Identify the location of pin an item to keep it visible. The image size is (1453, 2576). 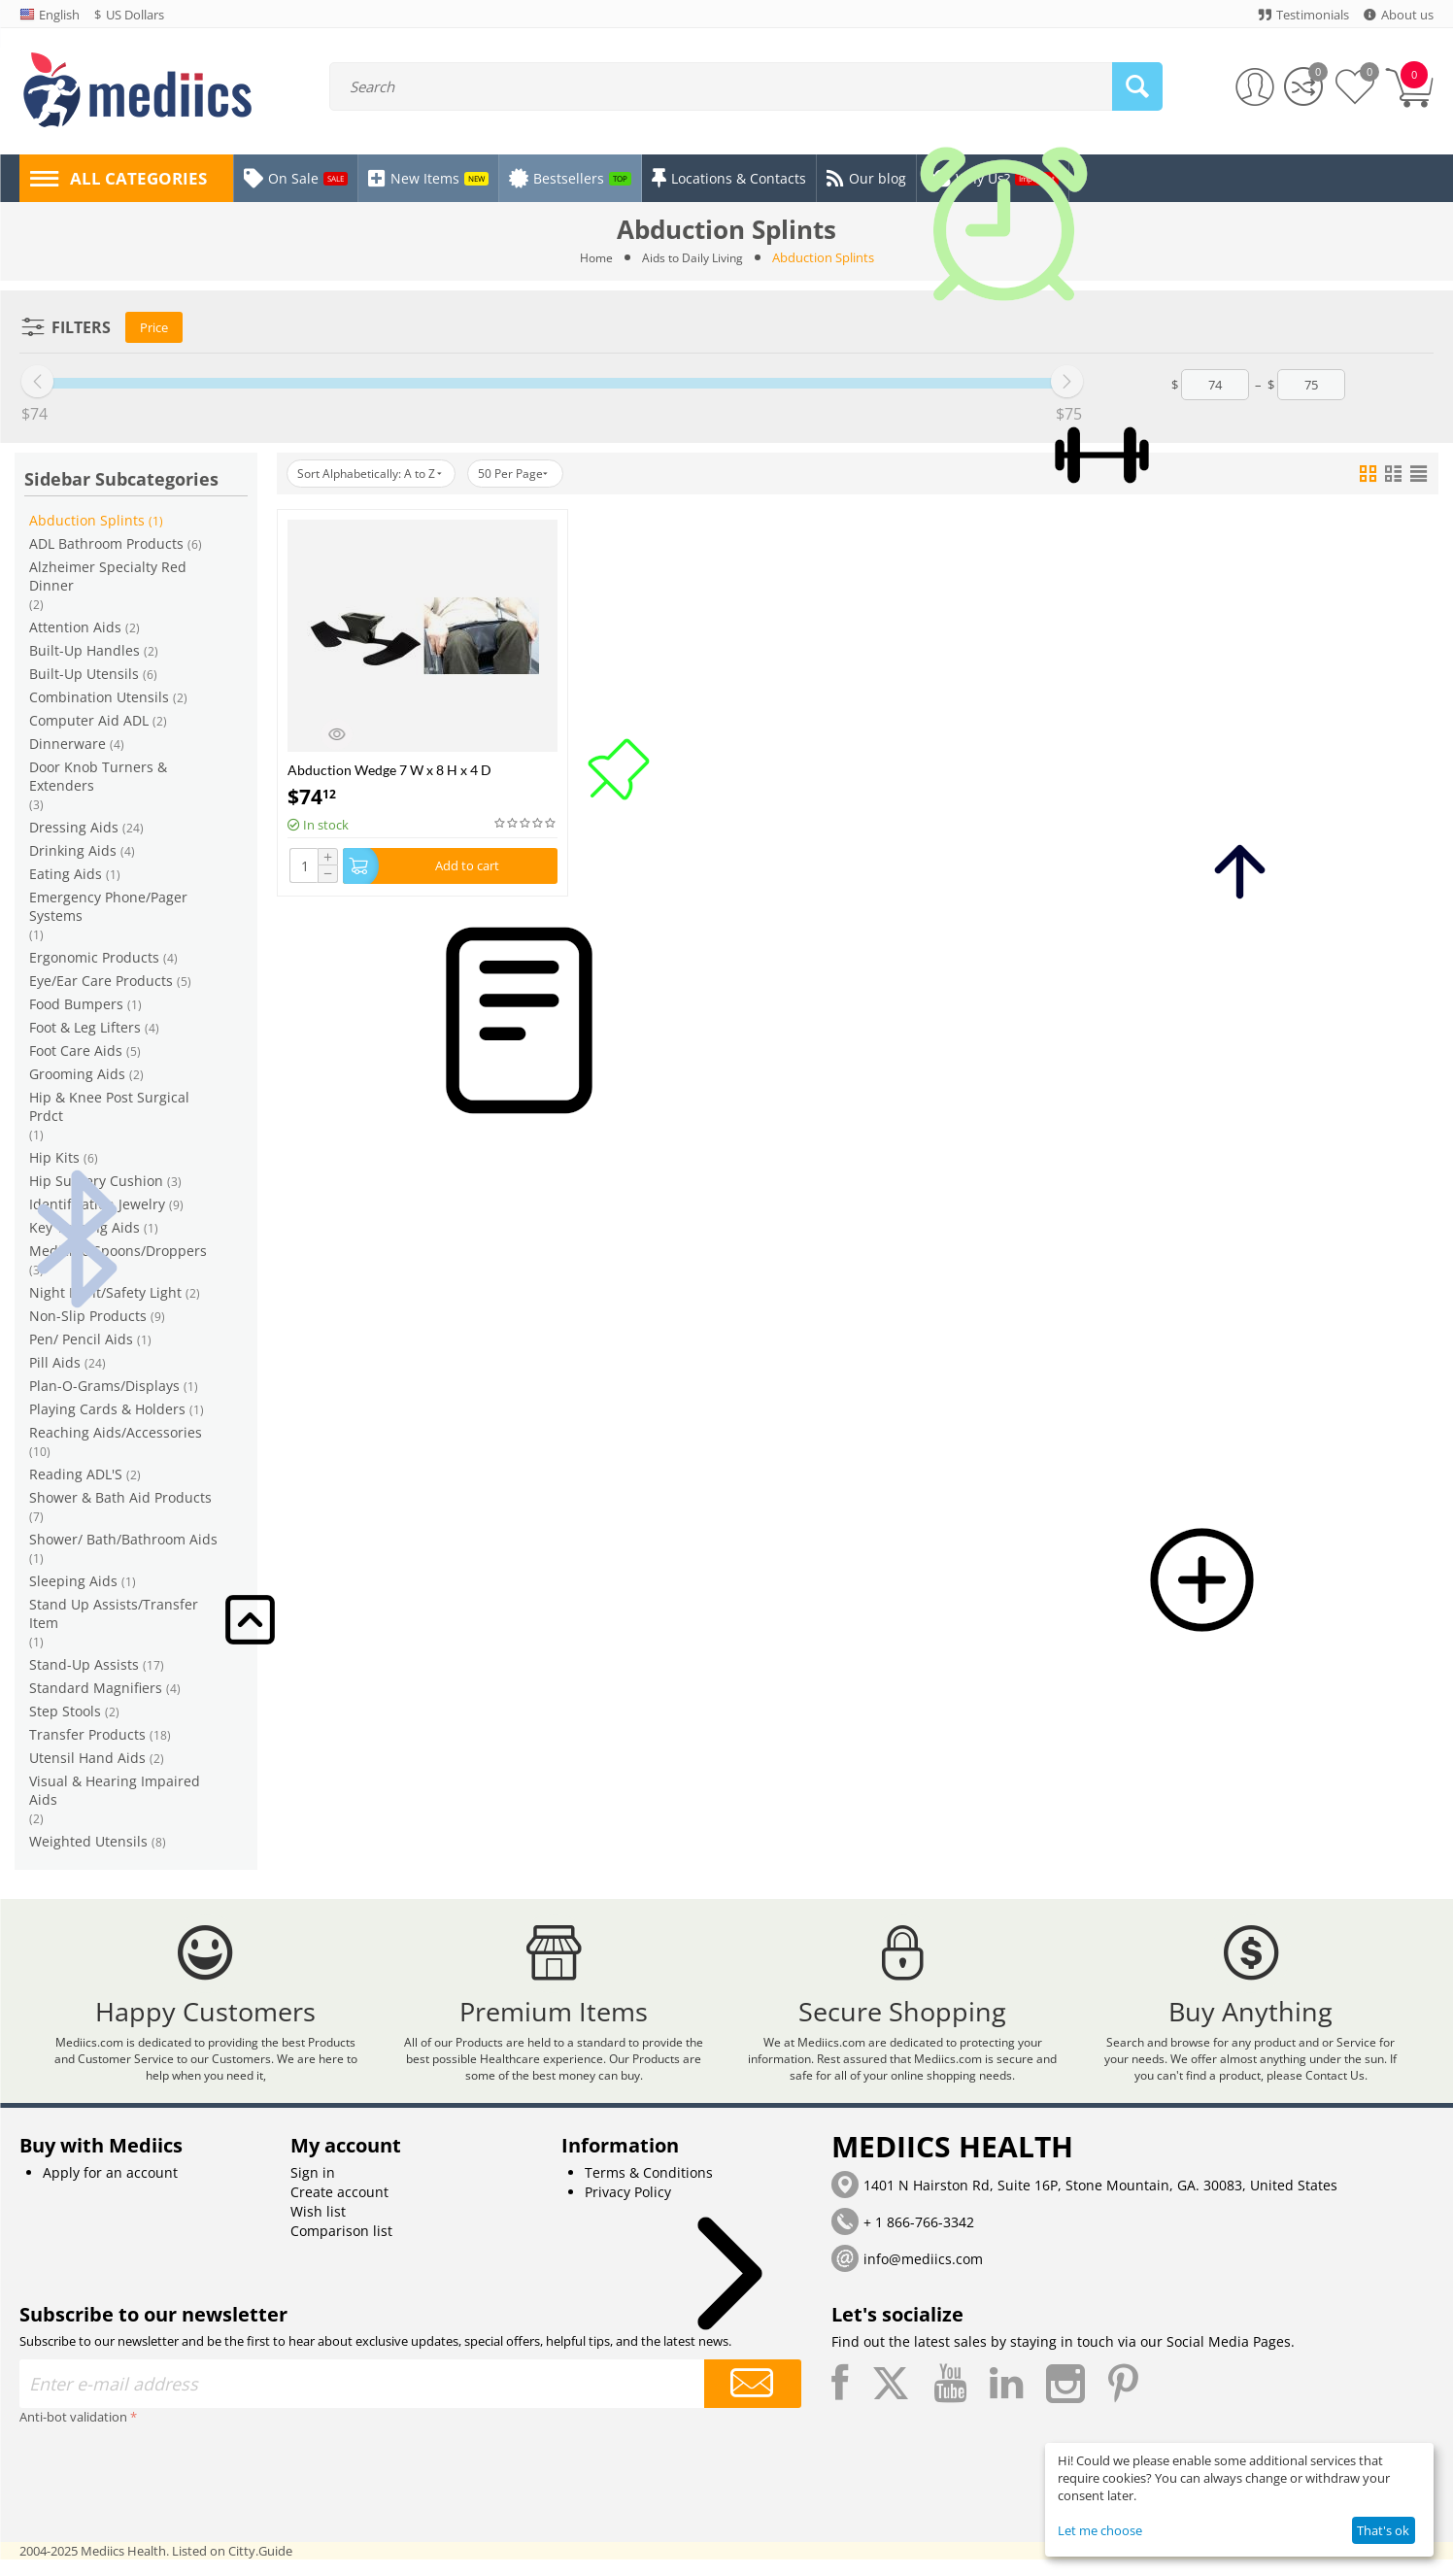
(616, 771).